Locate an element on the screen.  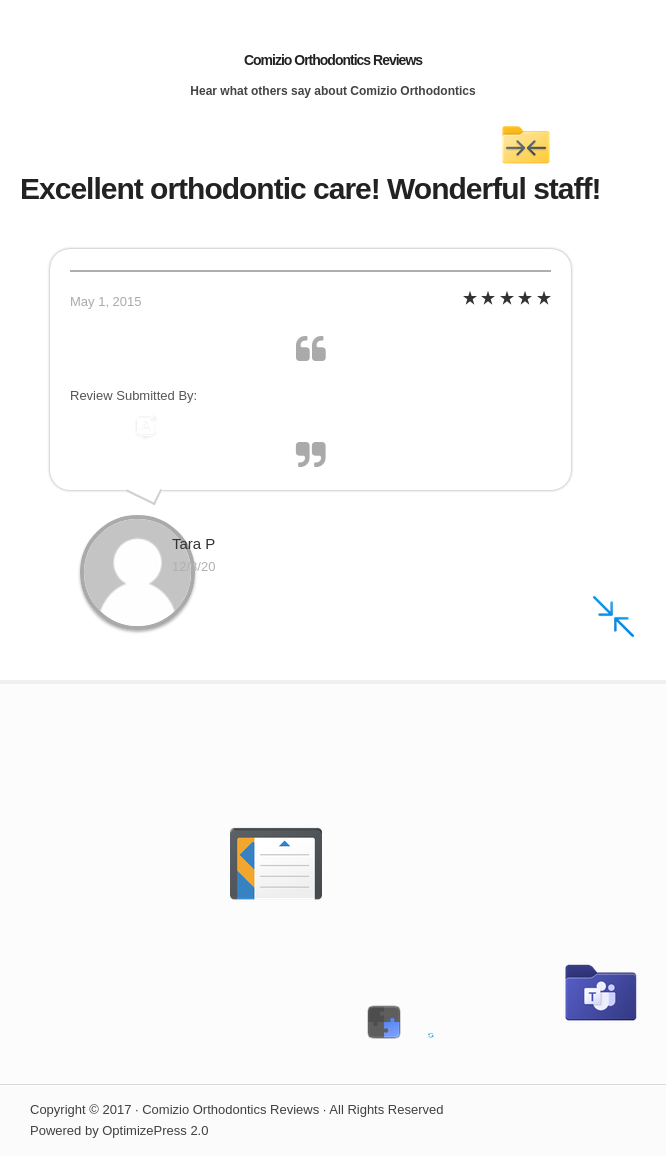
compress or reduce file size is located at coordinates (613, 616).